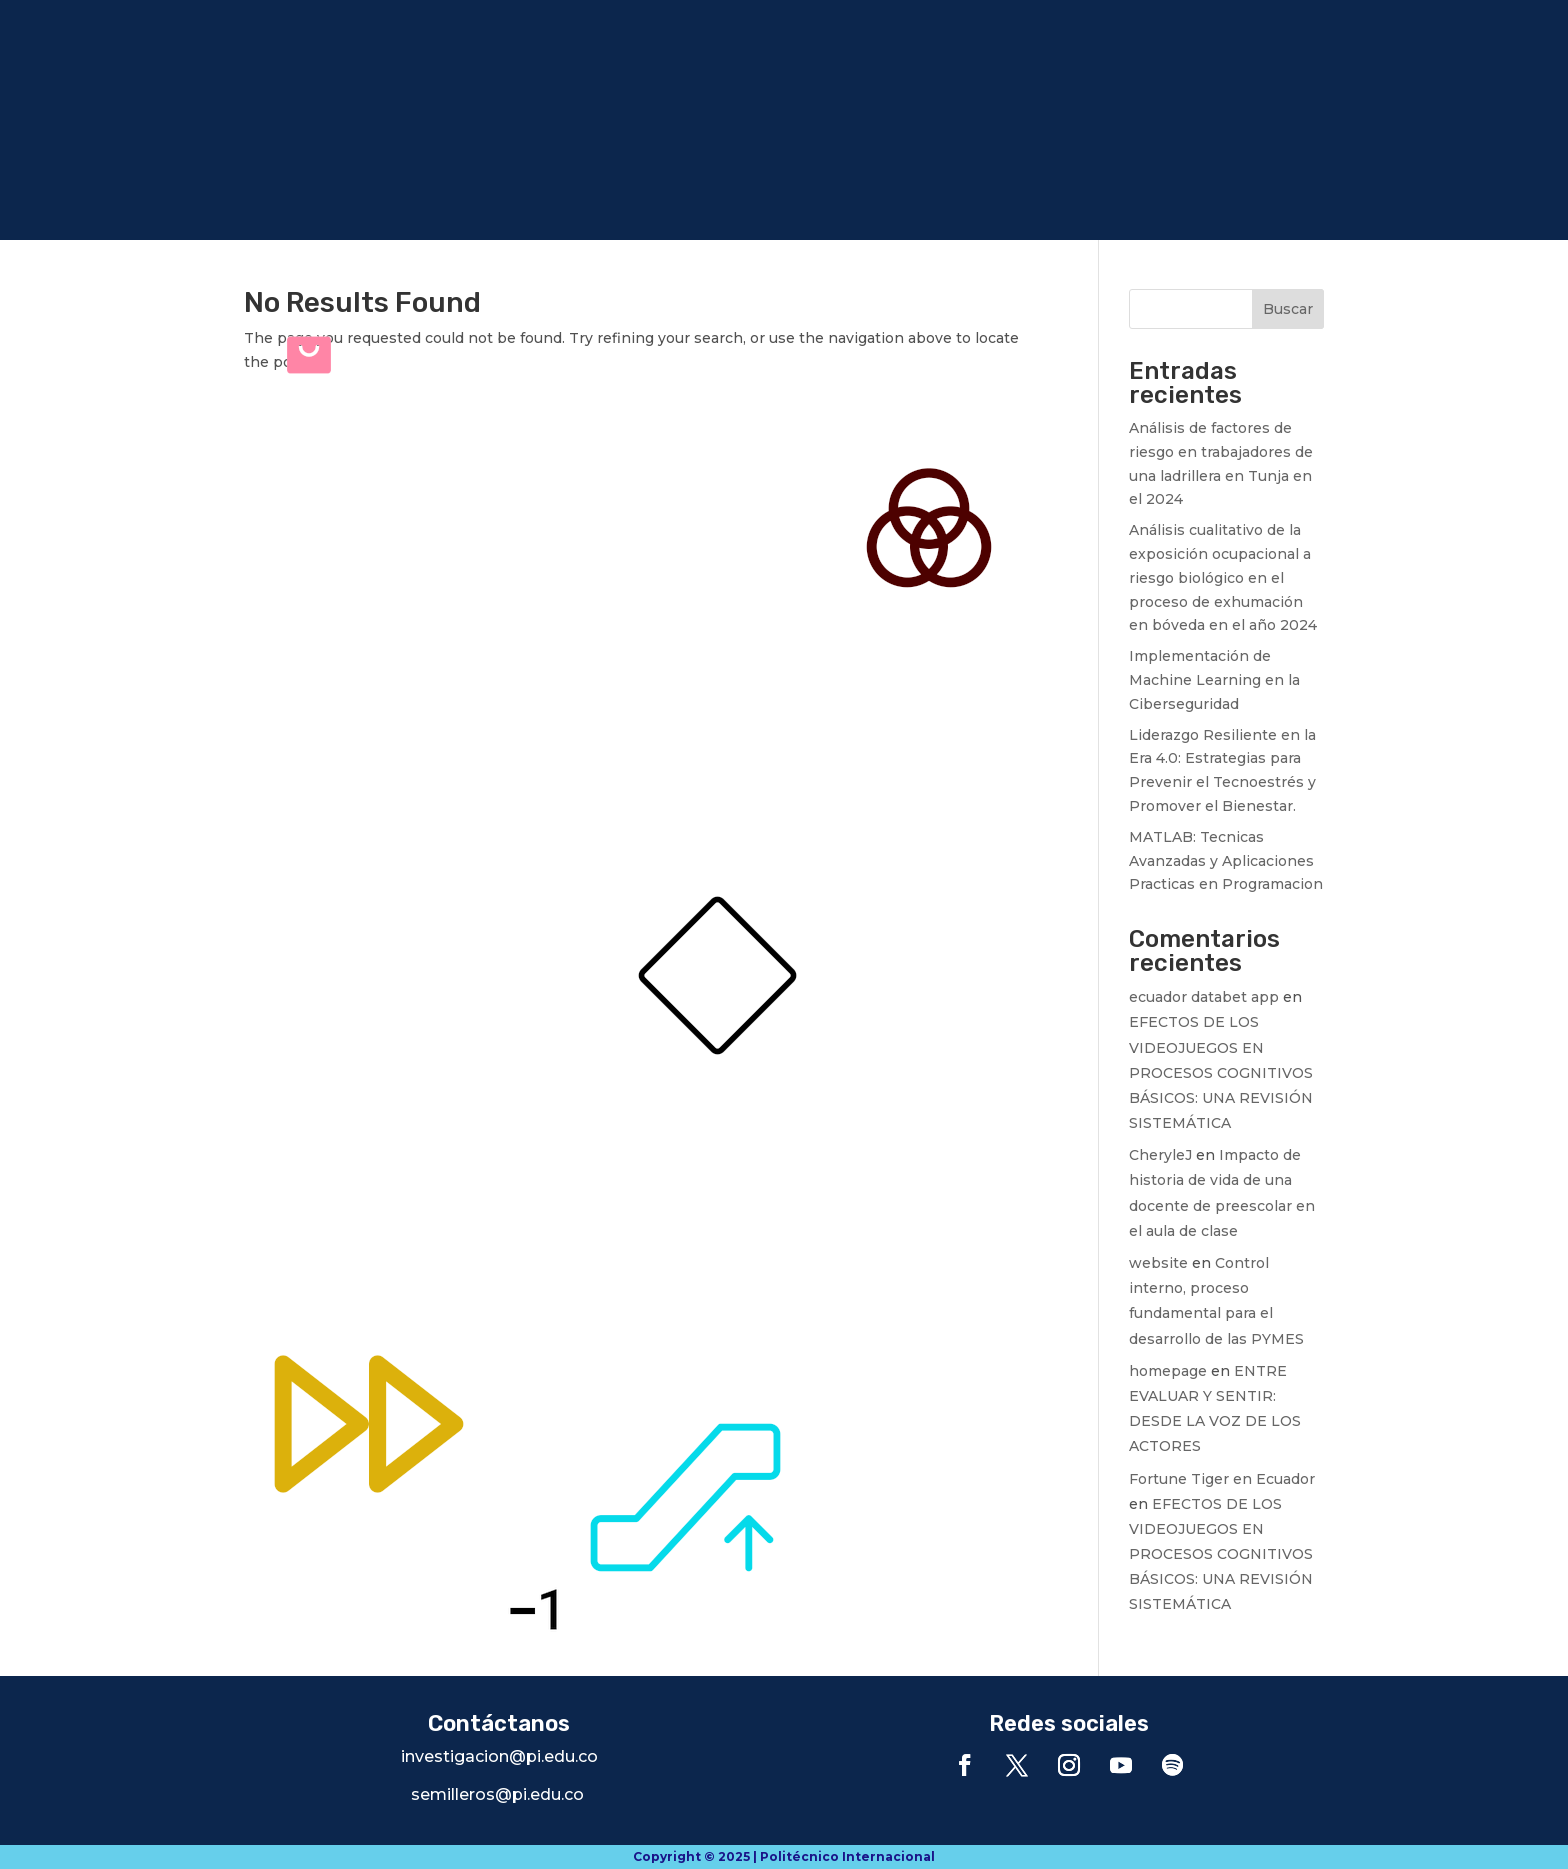 This screenshot has height=1869, width=1568. Describe the element at coordinates (369, 1424) in the screenshot. I see `skip forward in media playback` at that location.